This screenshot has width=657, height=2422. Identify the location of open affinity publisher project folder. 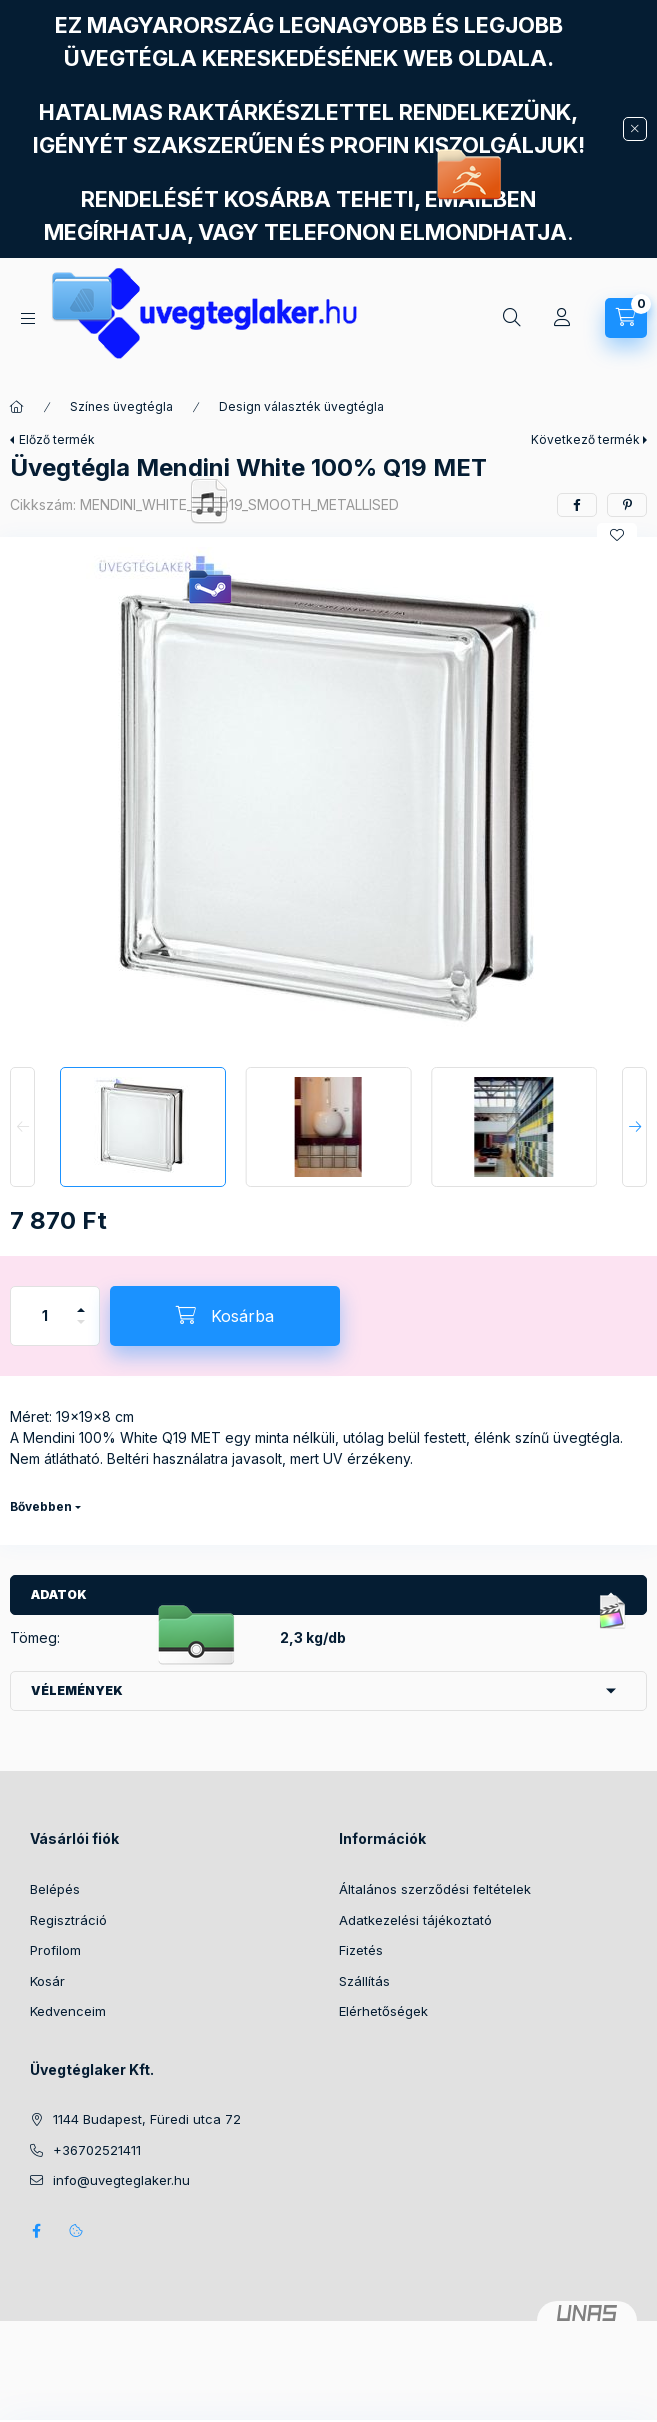
(82, 296).